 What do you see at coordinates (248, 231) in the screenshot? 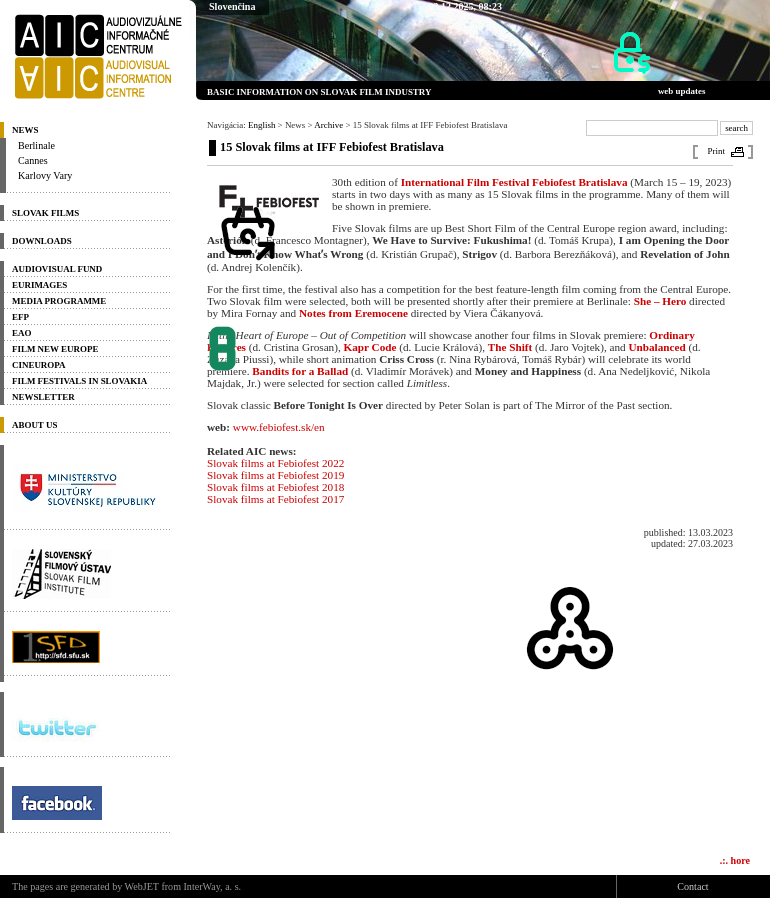
I see `share your shopping basket with others` at bounding box center [248, 231].